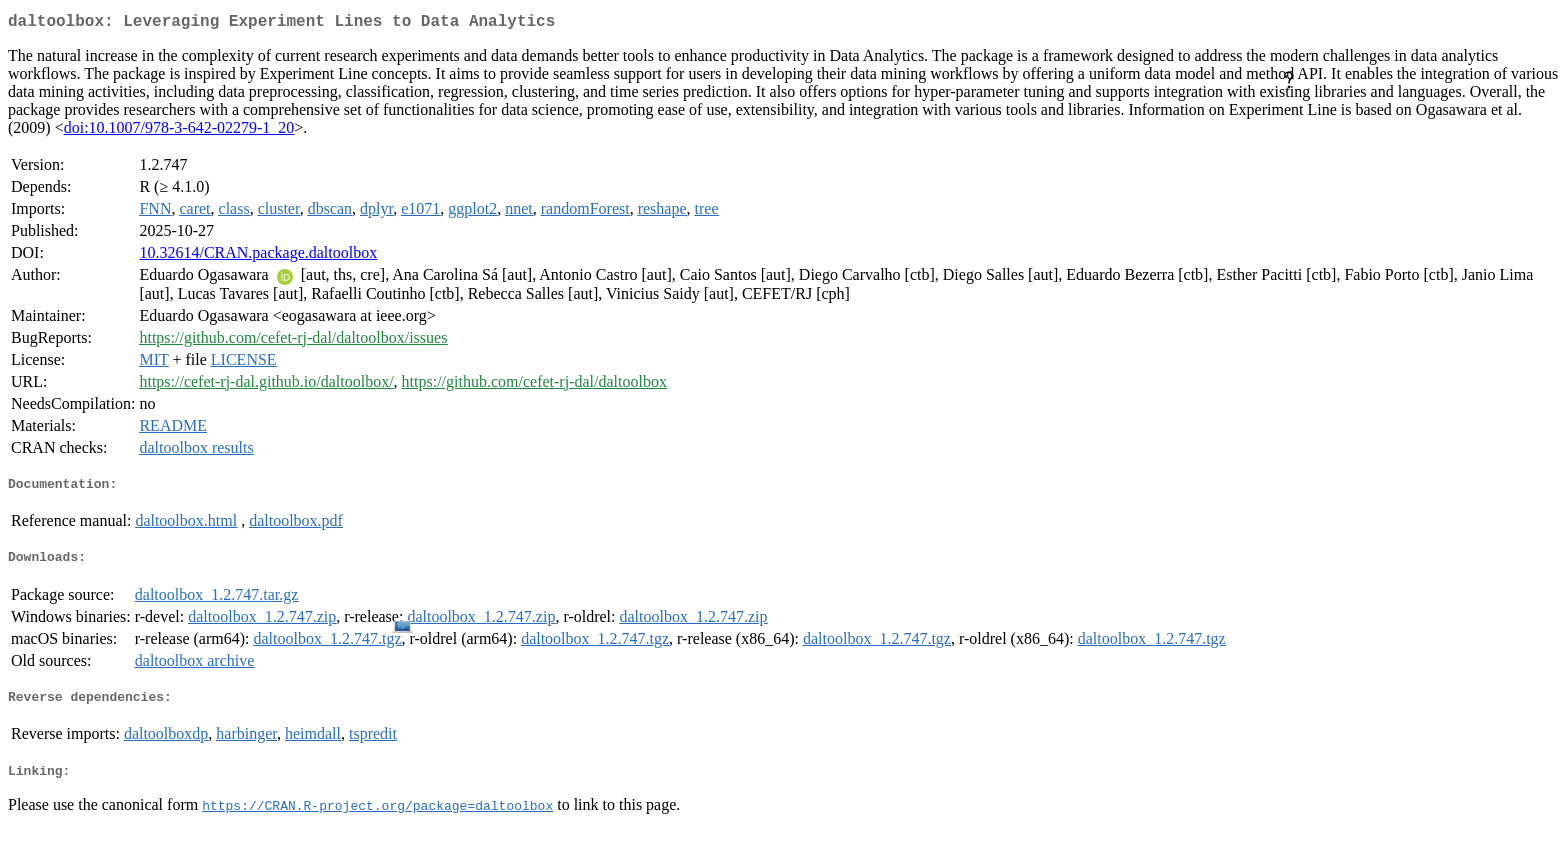 The height and width of the screenshot is (846, 1568). What do you see at coordinates (1289, 80) in the screenshot?
I see `access help documentation or support` at bounding box center [1289, 80].